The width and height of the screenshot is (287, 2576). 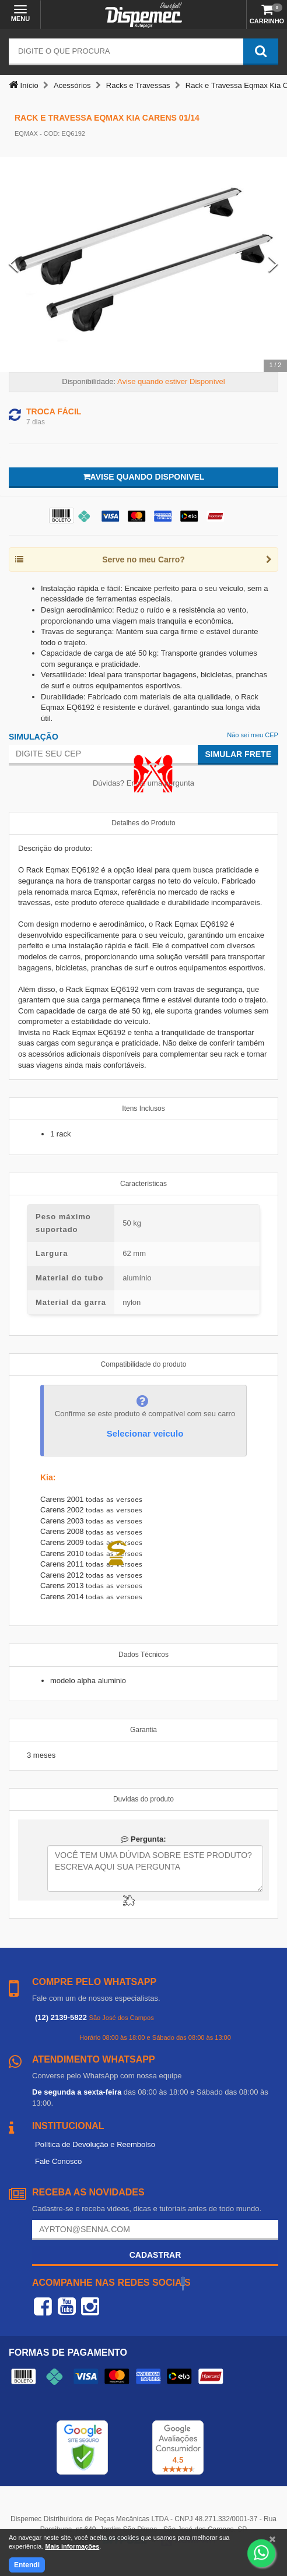 What do you see at coordinates (116, 1553) in the screenshot?
I see `access potion or alchemy inventory` at bounding box center [116, 1553].